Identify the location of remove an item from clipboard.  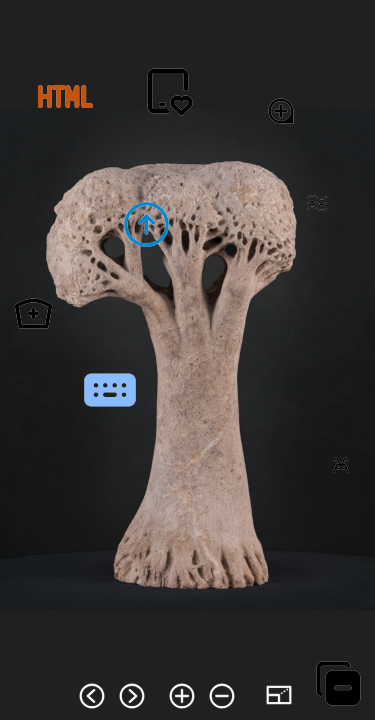
(338, 683).